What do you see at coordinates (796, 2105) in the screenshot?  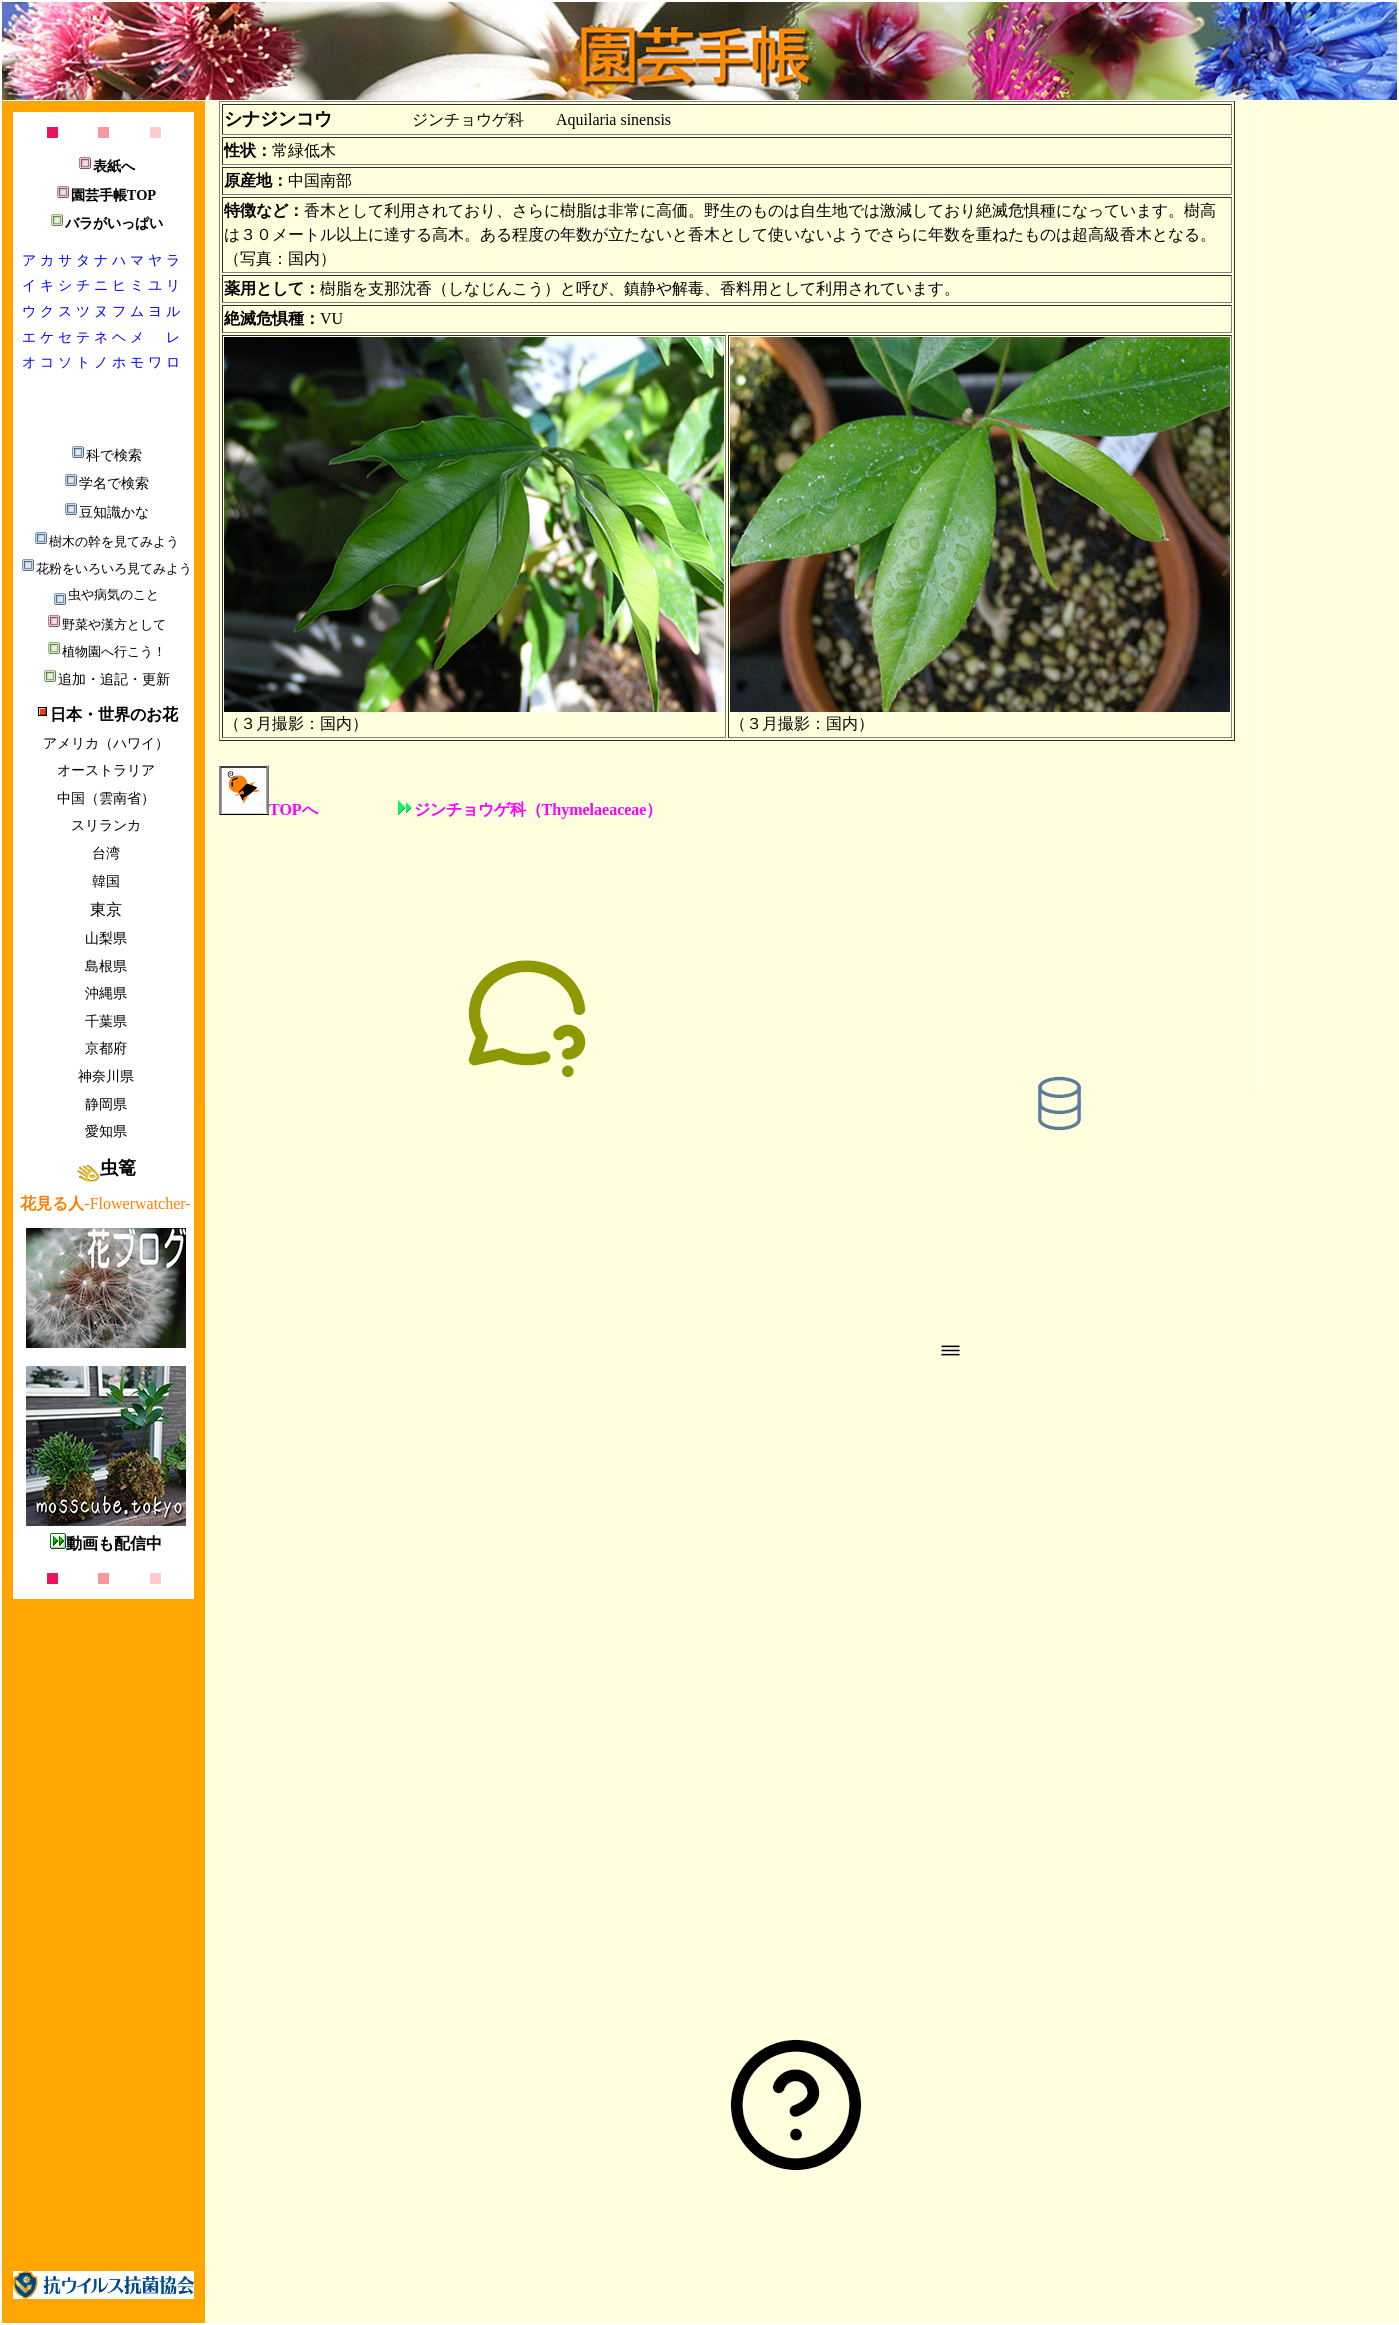 I see `access help or support information` at bounding box center [796, 2105].